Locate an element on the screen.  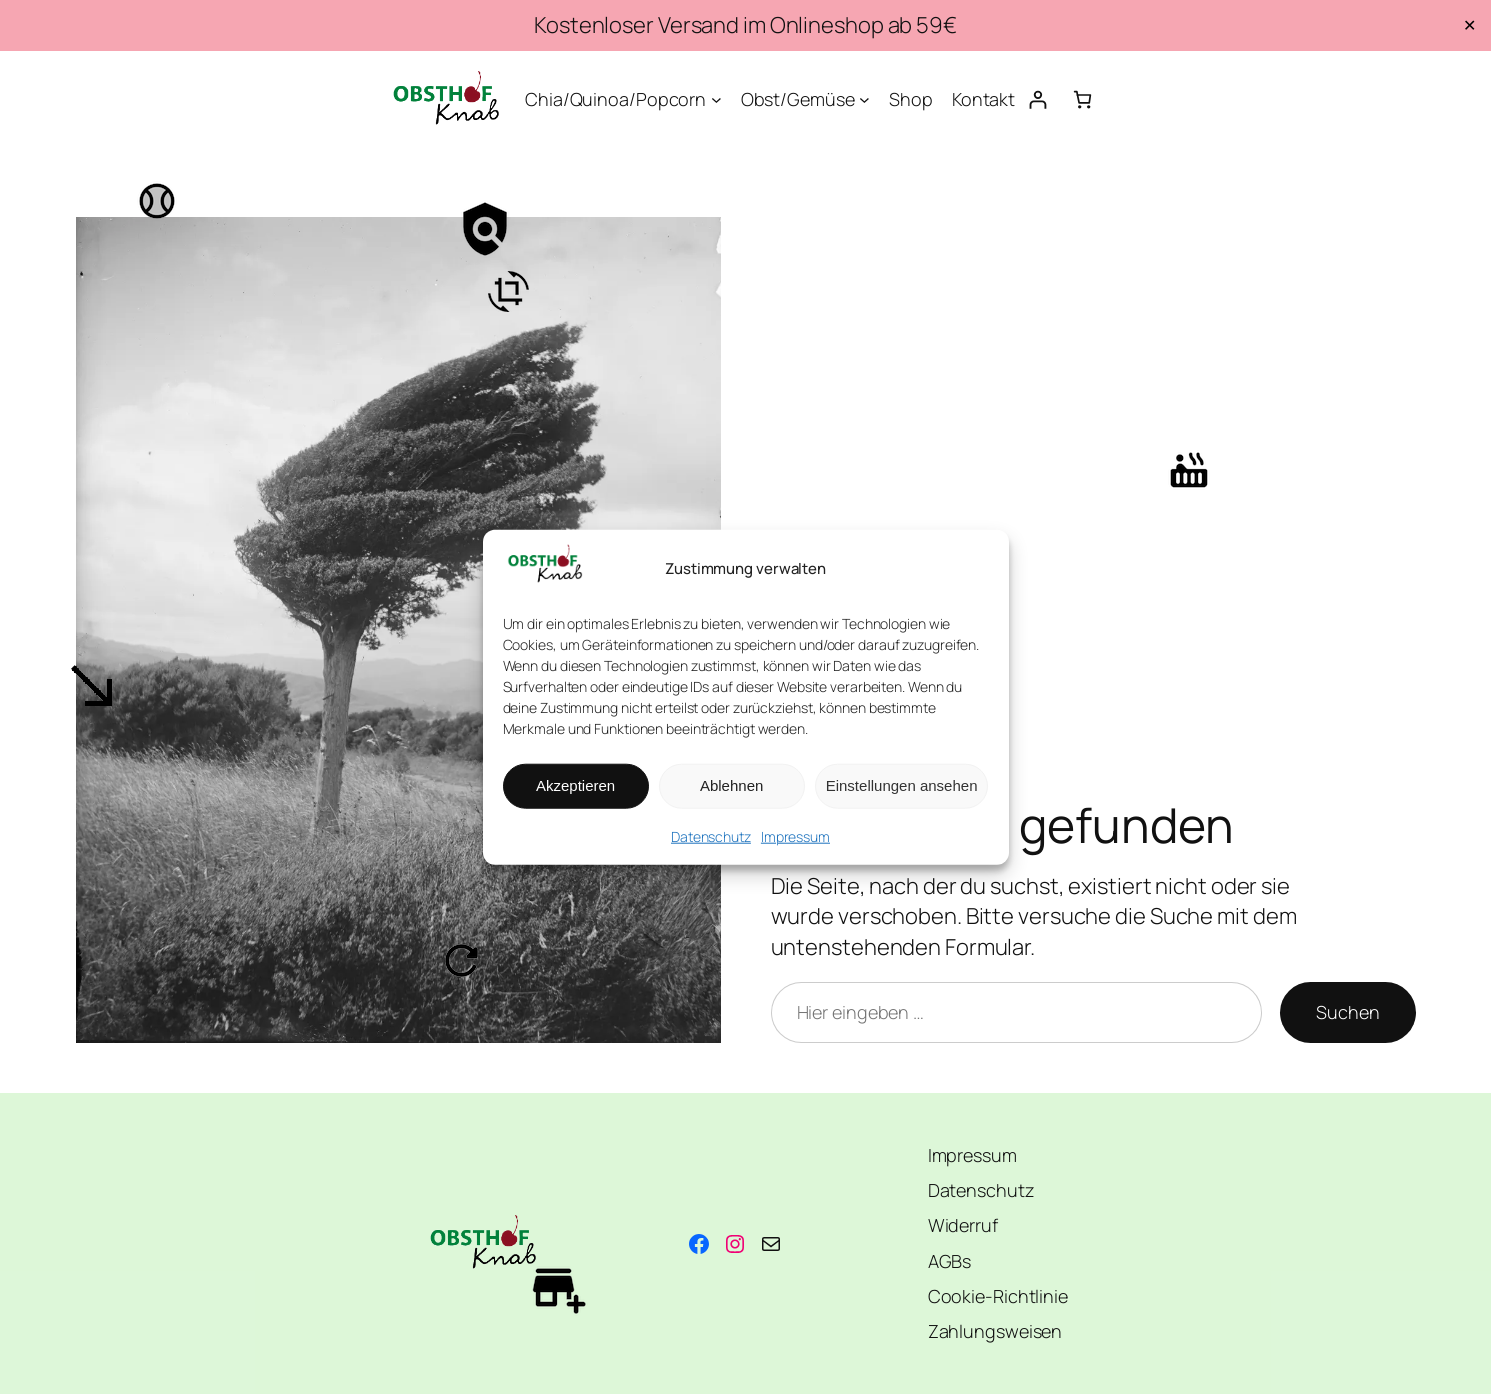
view hot tub or spa amenities is located at coordinates (1189, 469).